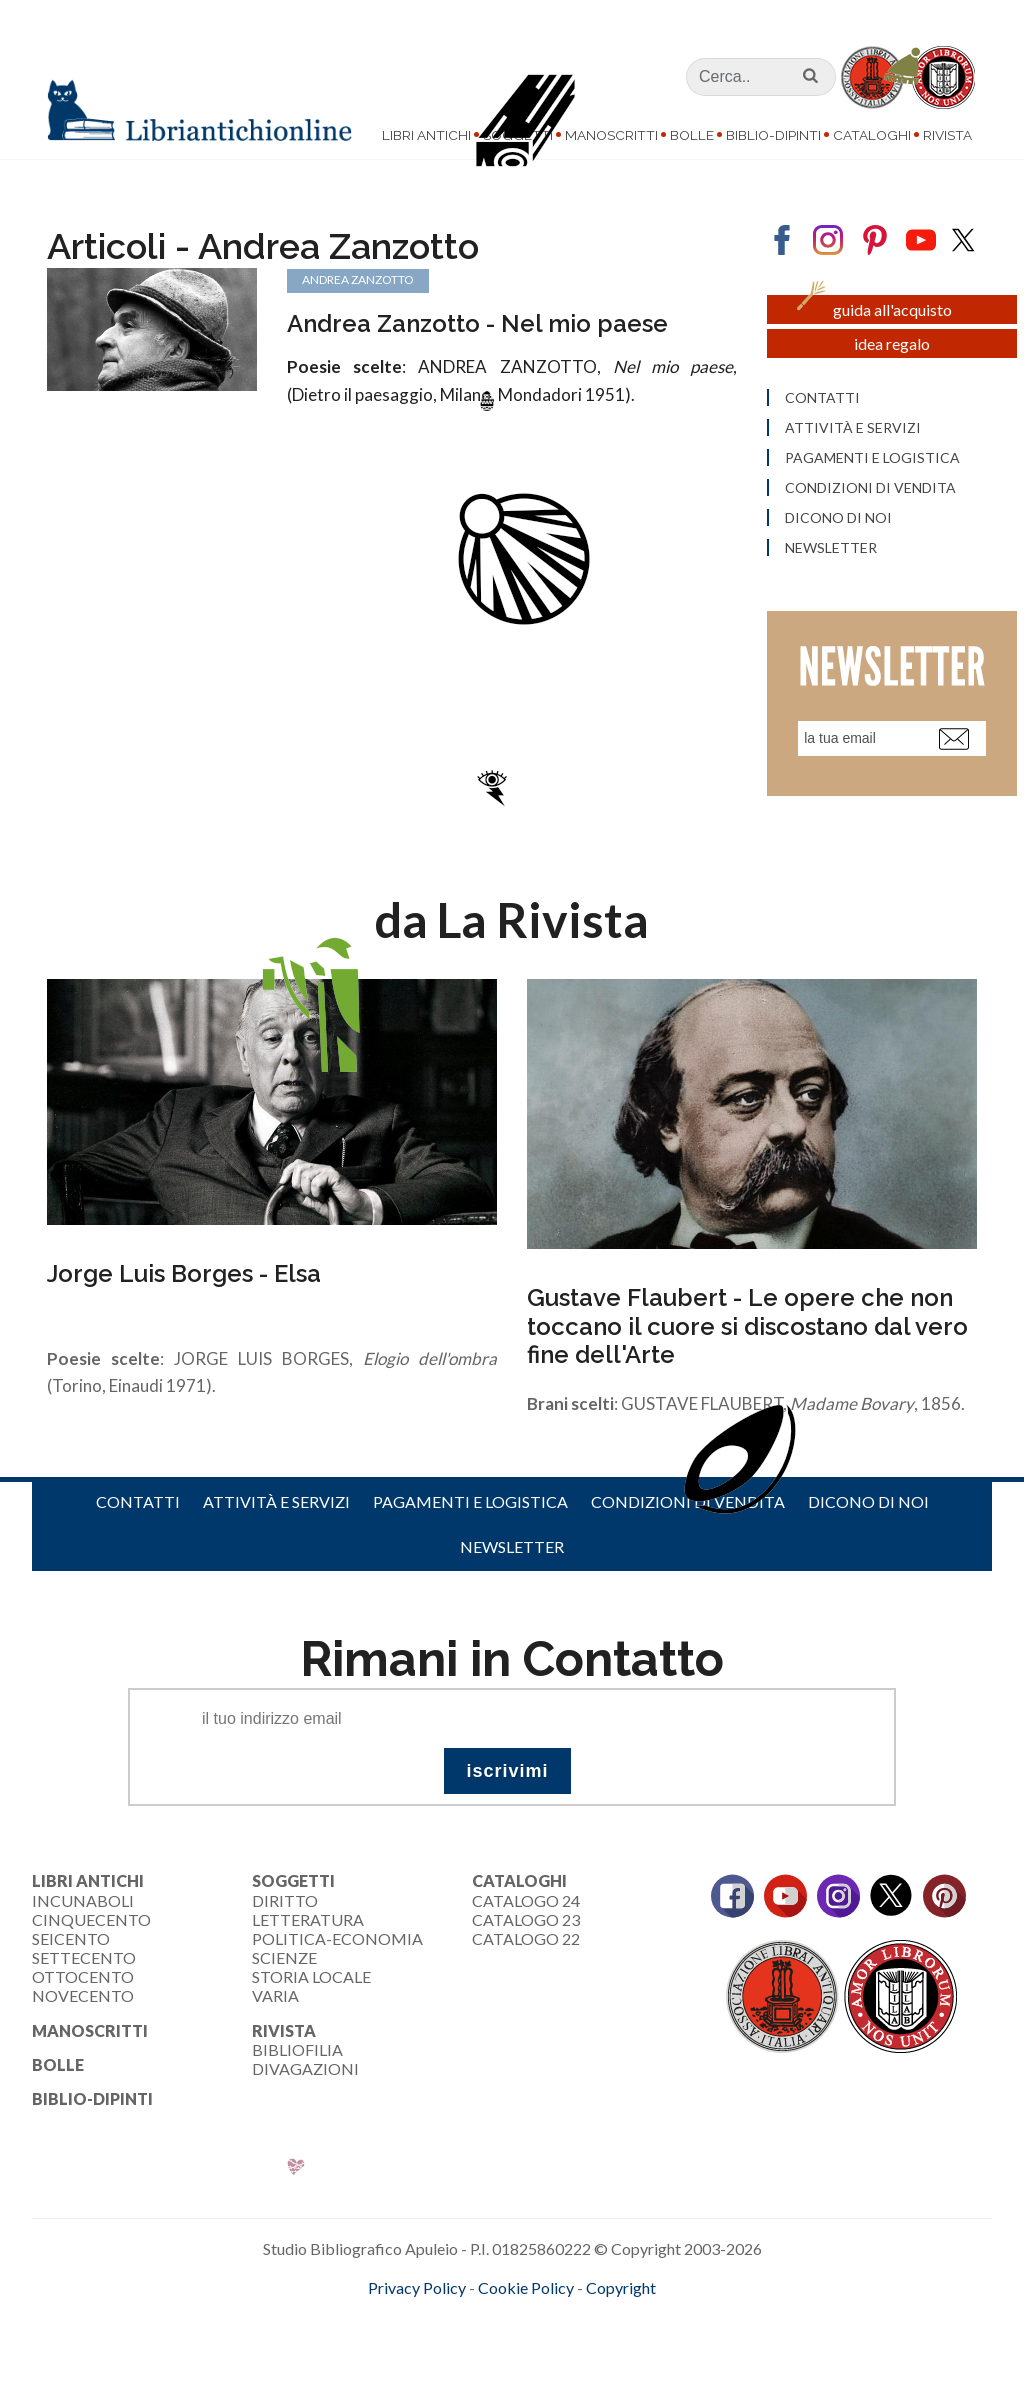 The height and width of the screenshot is (2399, 1024). I want to click on select avocado ingredient or topping, so click(740, 1459).